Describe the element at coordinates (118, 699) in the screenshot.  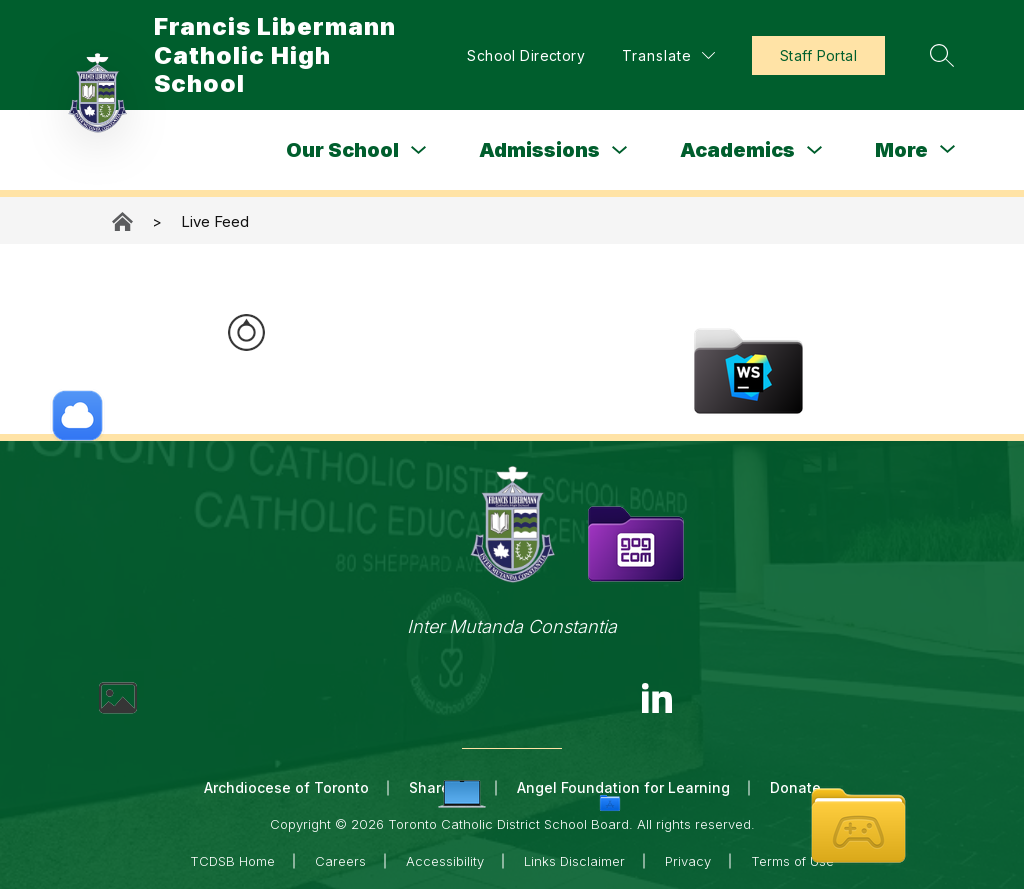
I see `open photo viewer application` at that location.